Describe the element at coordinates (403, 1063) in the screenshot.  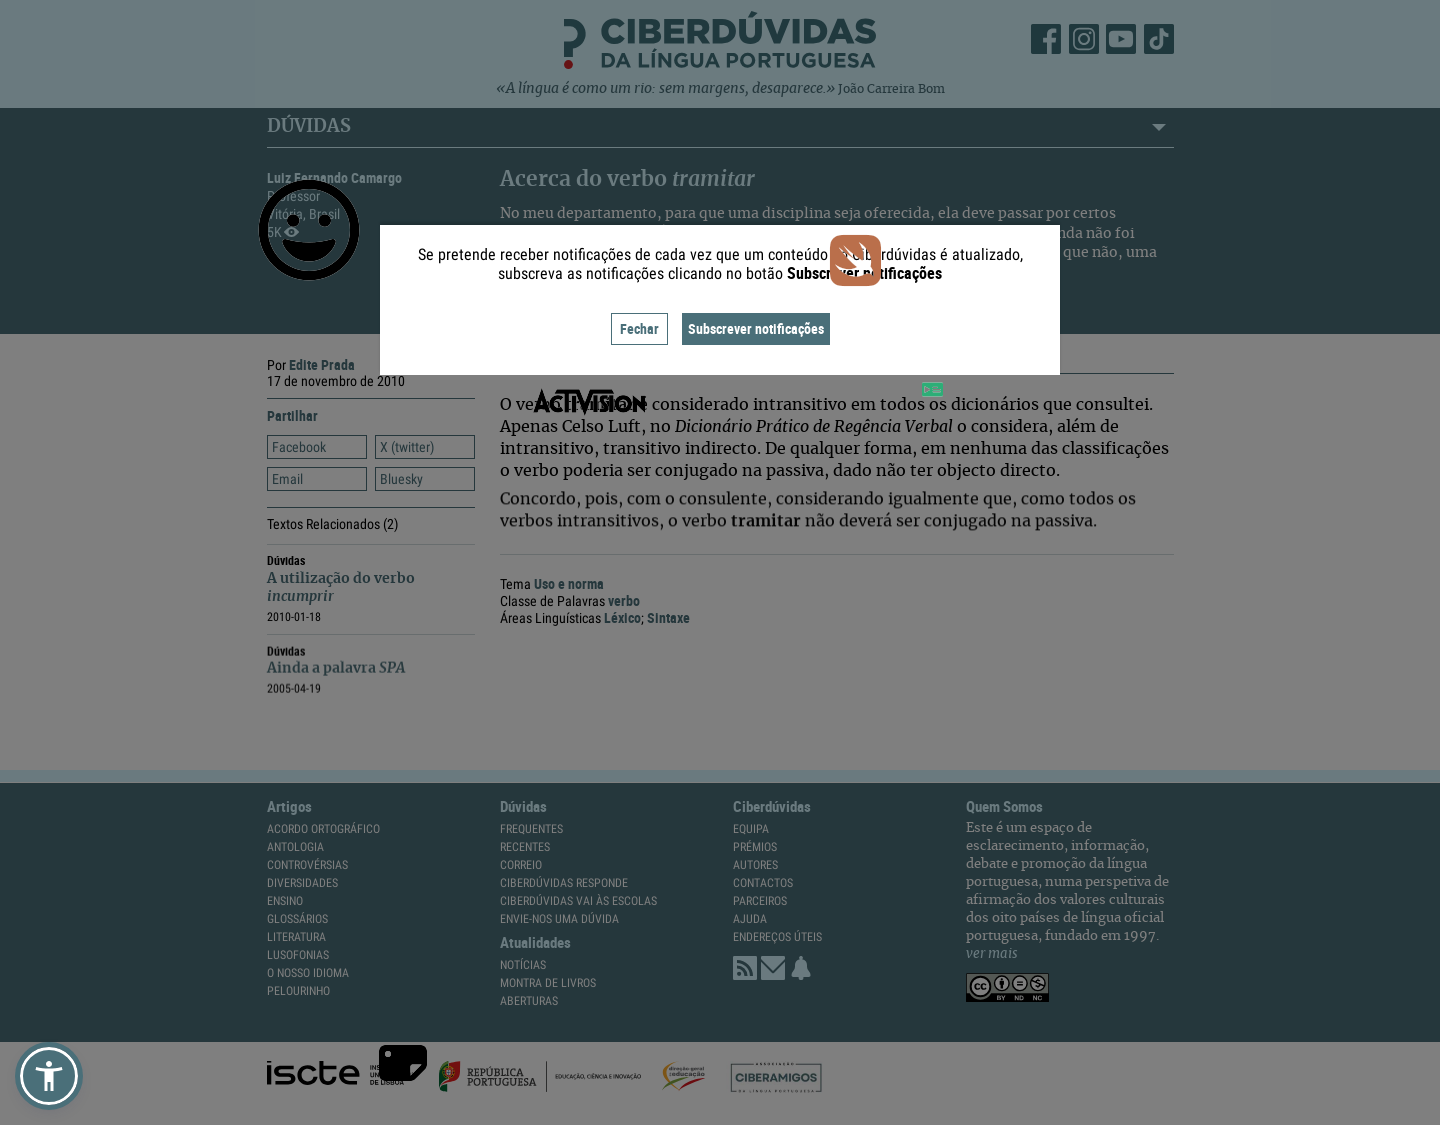
I see `indicates tarp or cover item` at that location.